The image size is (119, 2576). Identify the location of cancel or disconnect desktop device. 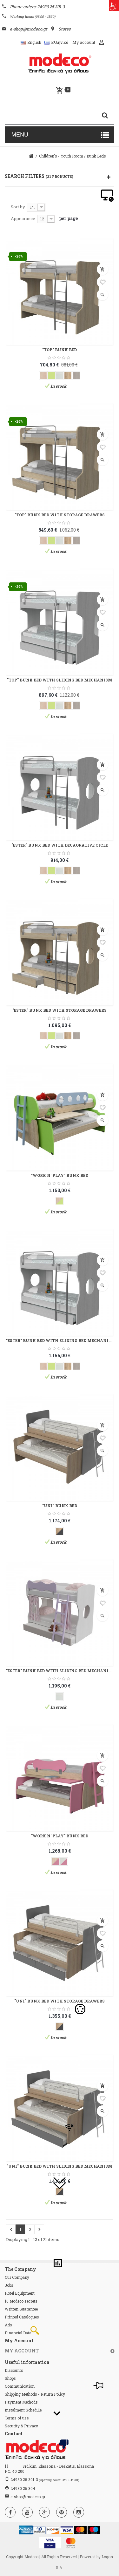
(107, 195).